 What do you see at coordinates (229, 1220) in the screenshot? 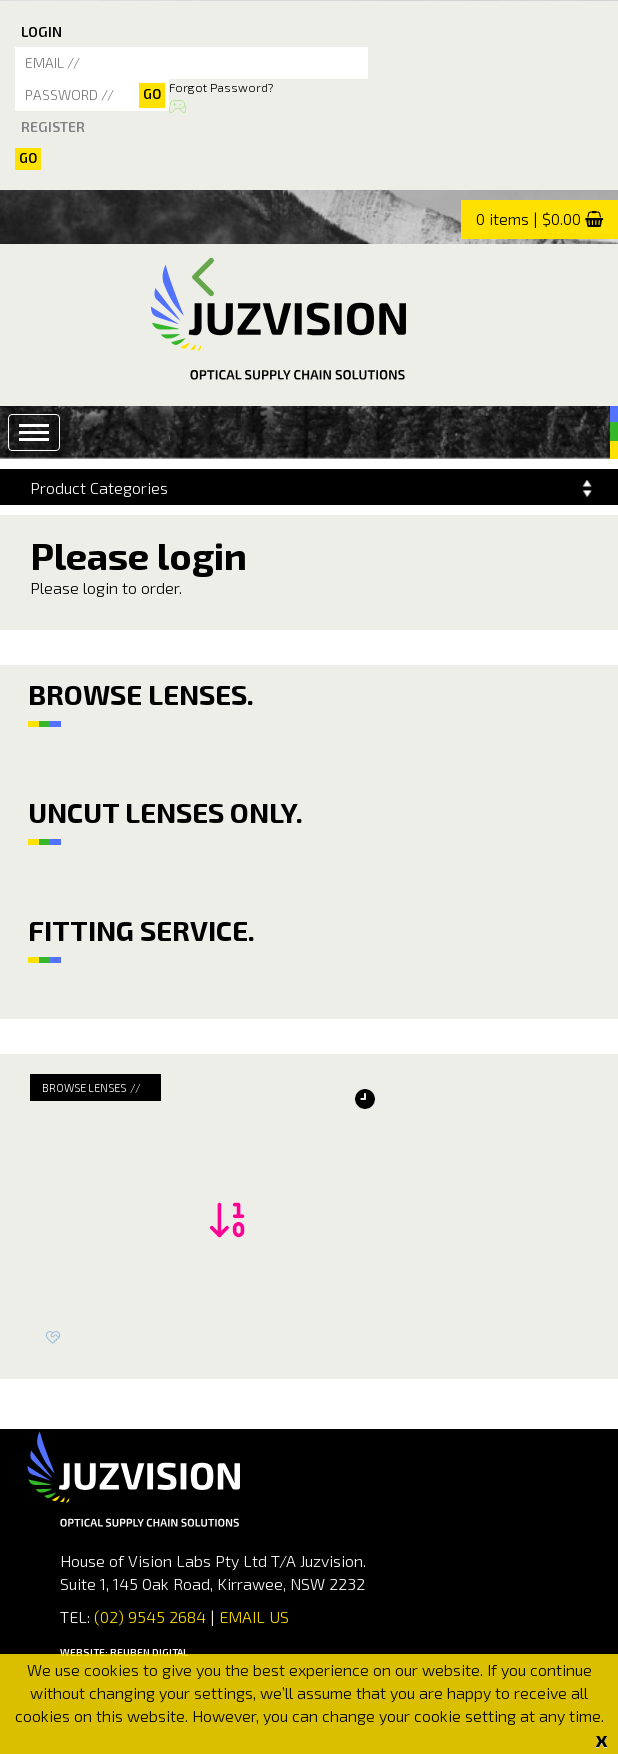
I see `sort numerically in descending order` at bounding box center [229, 1220].